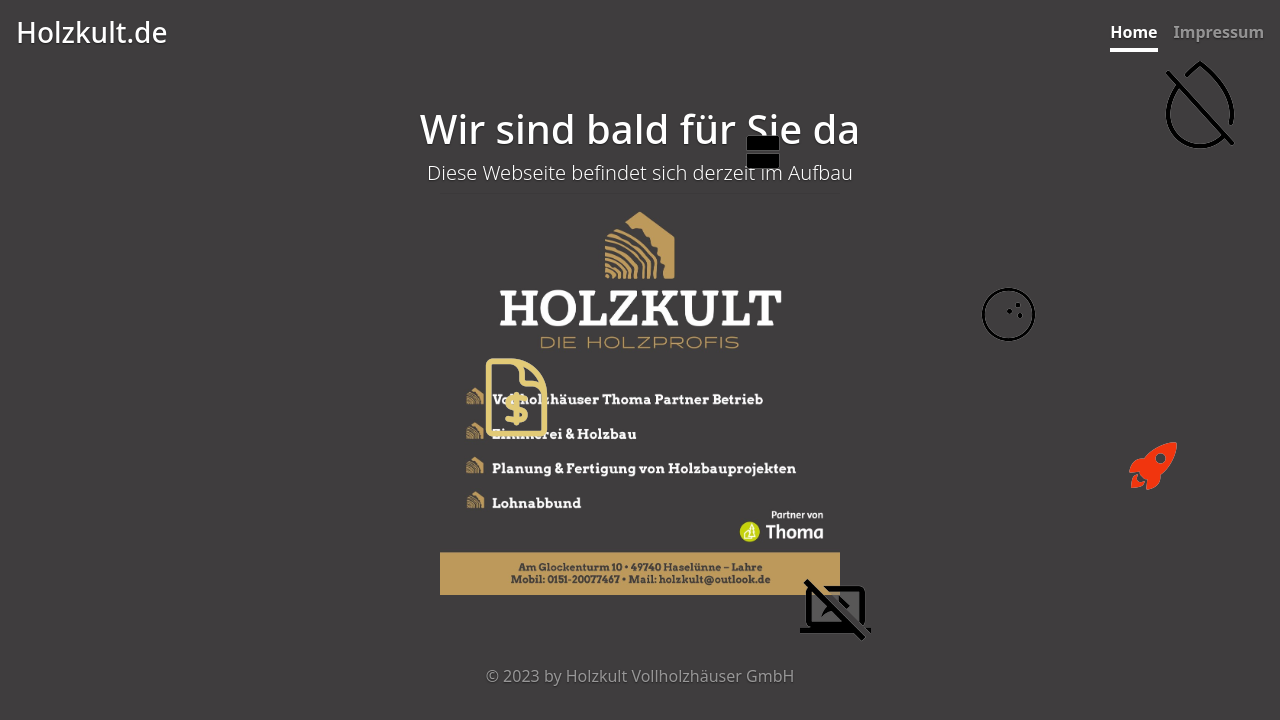 The width and height of the screenshot is (1280, 720). I want to click on launch or deploy an application, so click(1153, 466).